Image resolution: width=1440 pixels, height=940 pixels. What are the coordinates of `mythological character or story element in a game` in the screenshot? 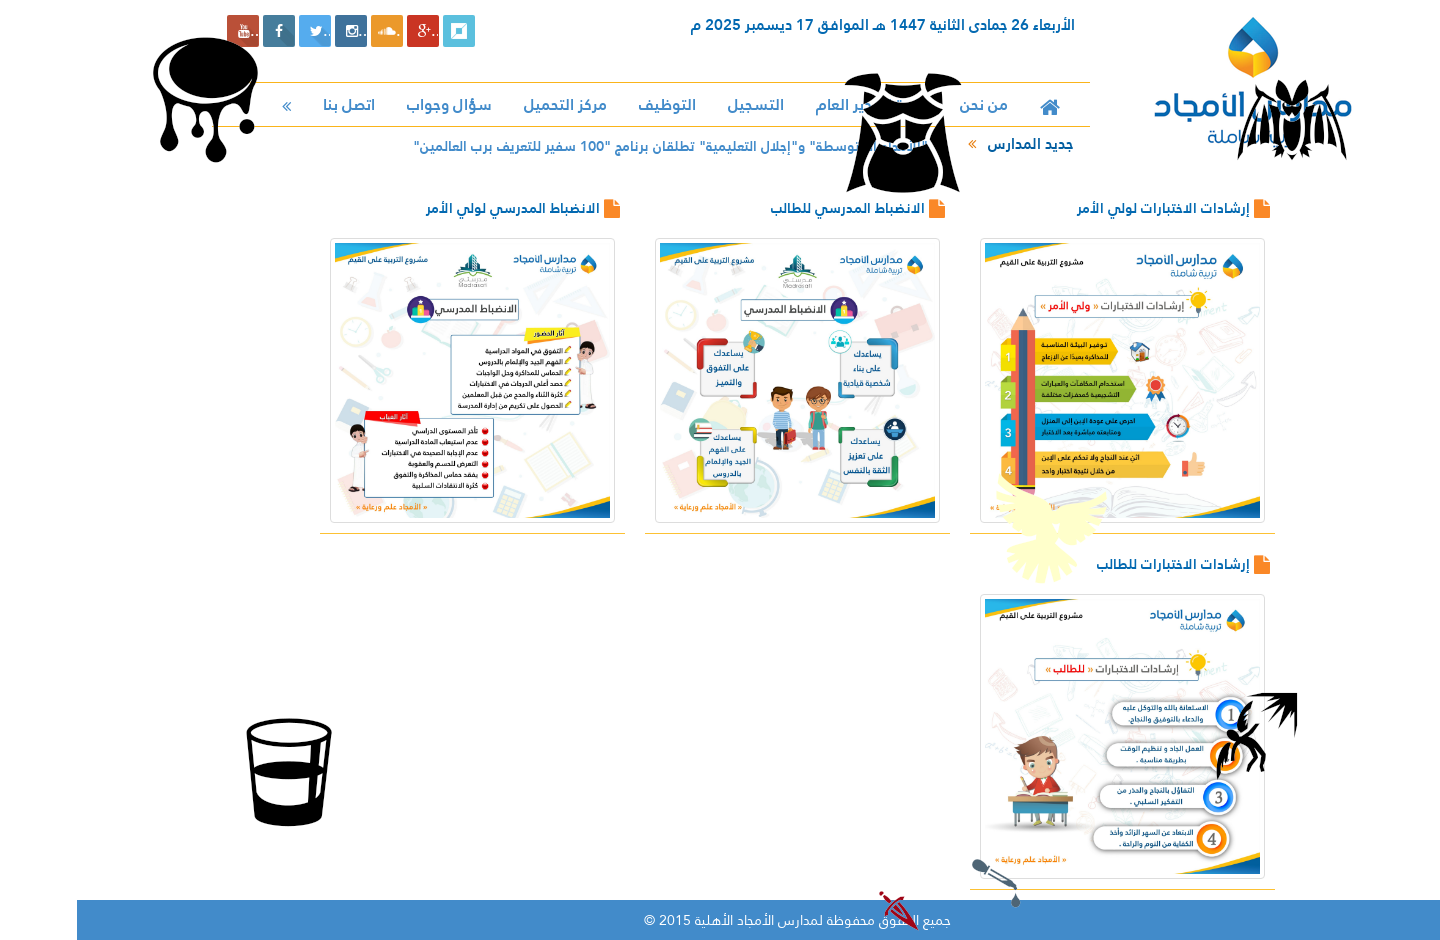 It's located at (1253, 736).